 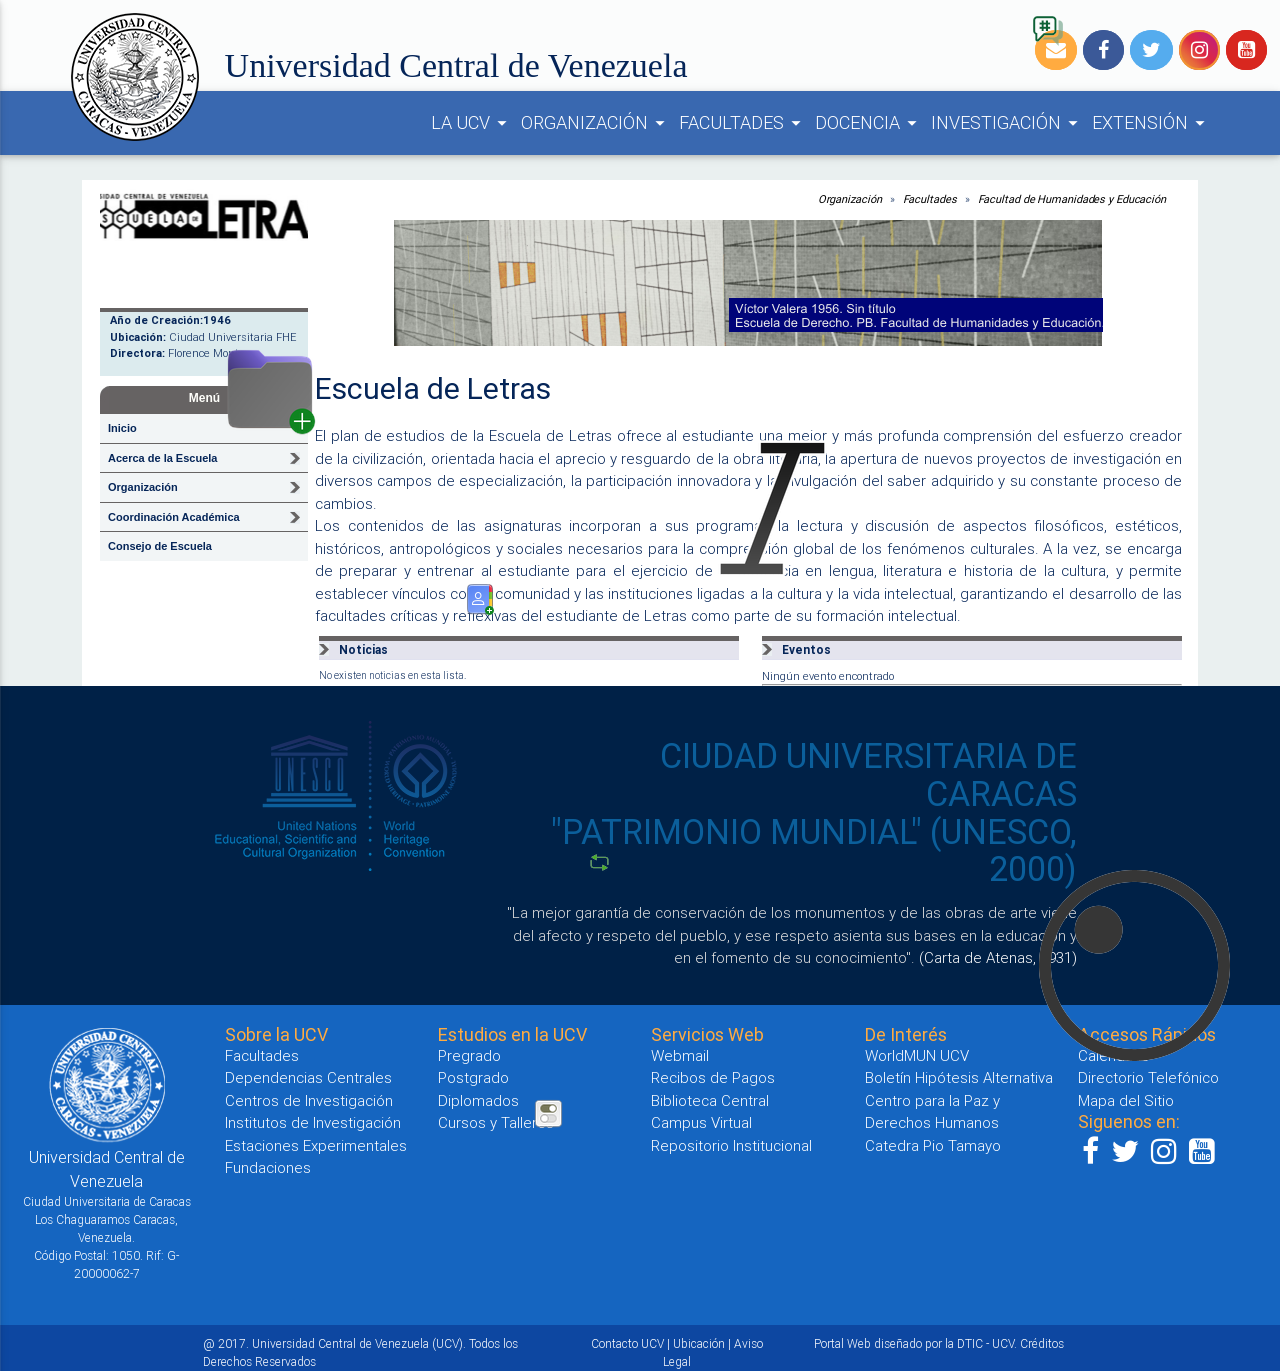 I want to click on open clockworks or timer application, so click(x=1134, y=965).